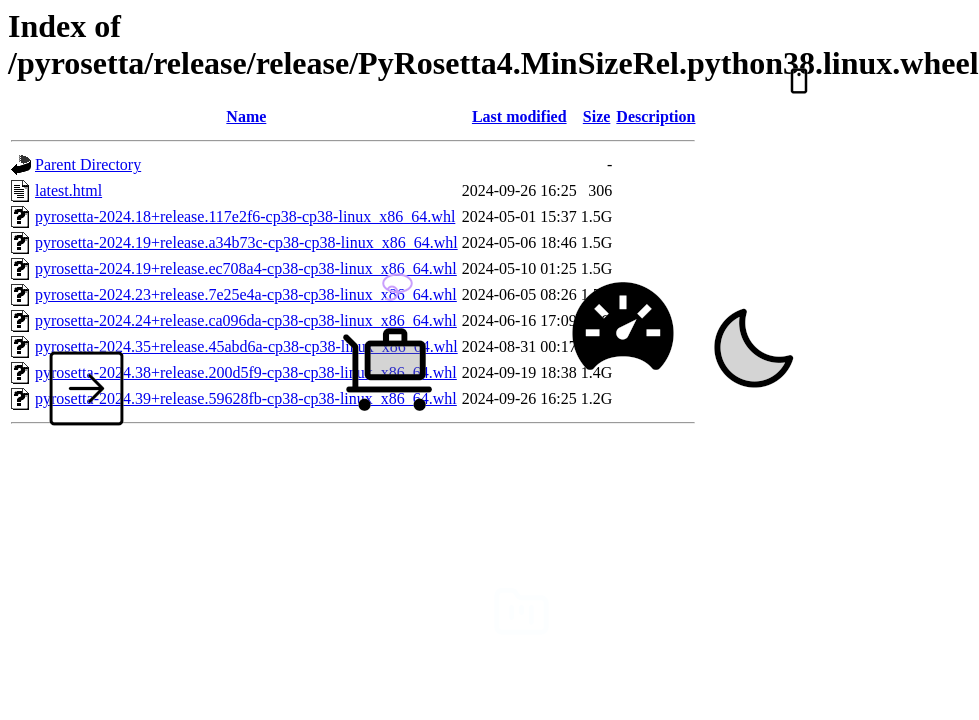 The height and width of the screenshot is (720, 979). What do you see at coordinates (397, 285) in the screenshot?
I see `select objects using freehand drawing` at bounding box center [397, 285].